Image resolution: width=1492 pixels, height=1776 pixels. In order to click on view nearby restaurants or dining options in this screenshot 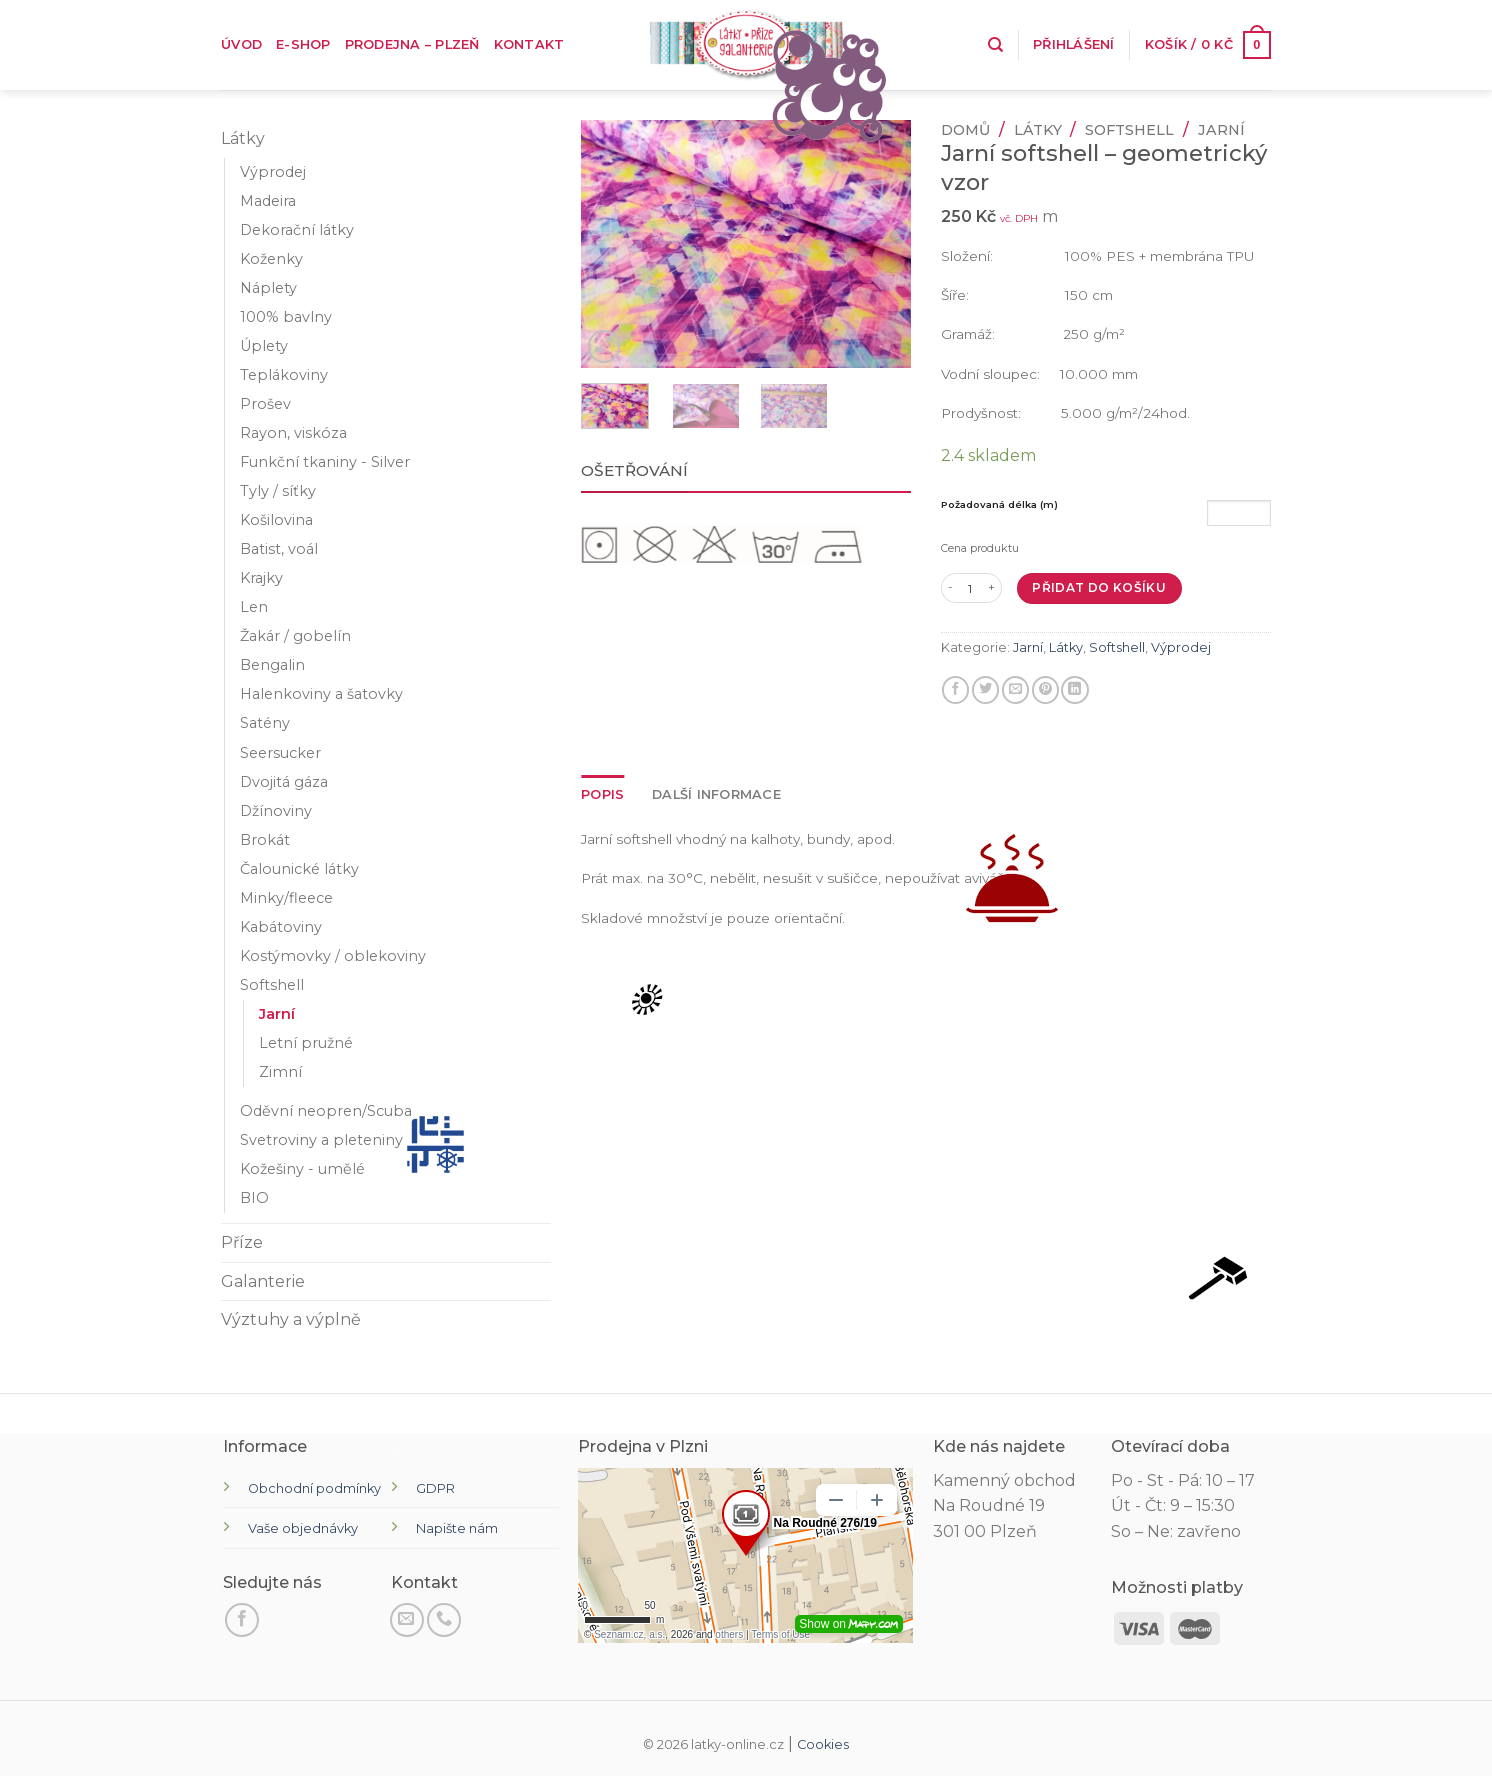, I will do `click(1012, 878)`.